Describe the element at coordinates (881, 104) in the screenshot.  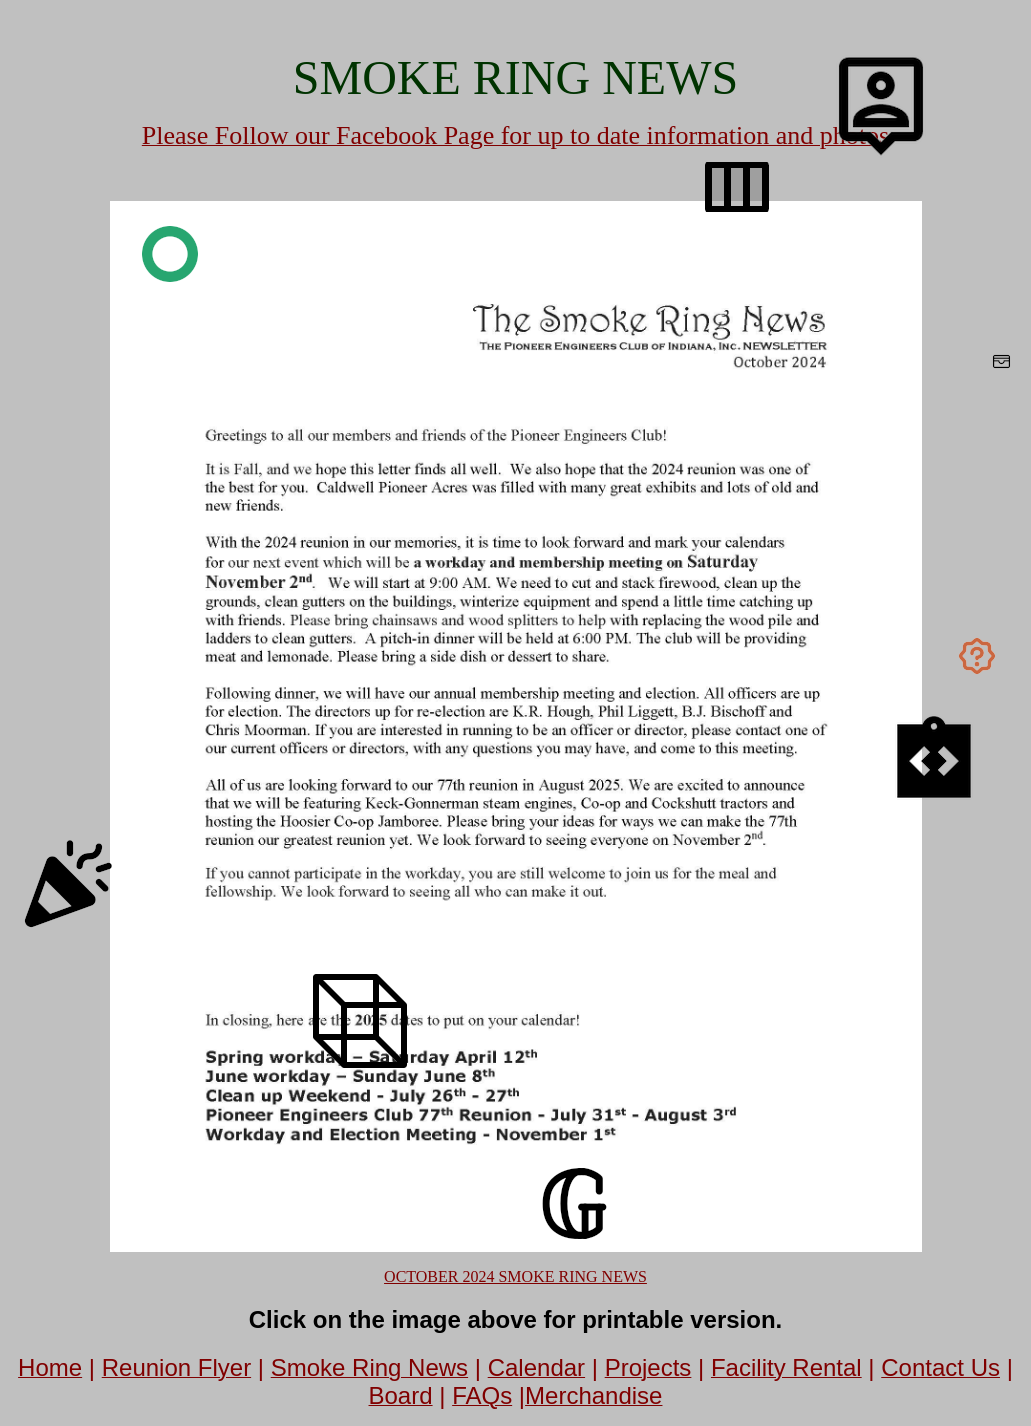
I see `view a person's location on the map` at that location.